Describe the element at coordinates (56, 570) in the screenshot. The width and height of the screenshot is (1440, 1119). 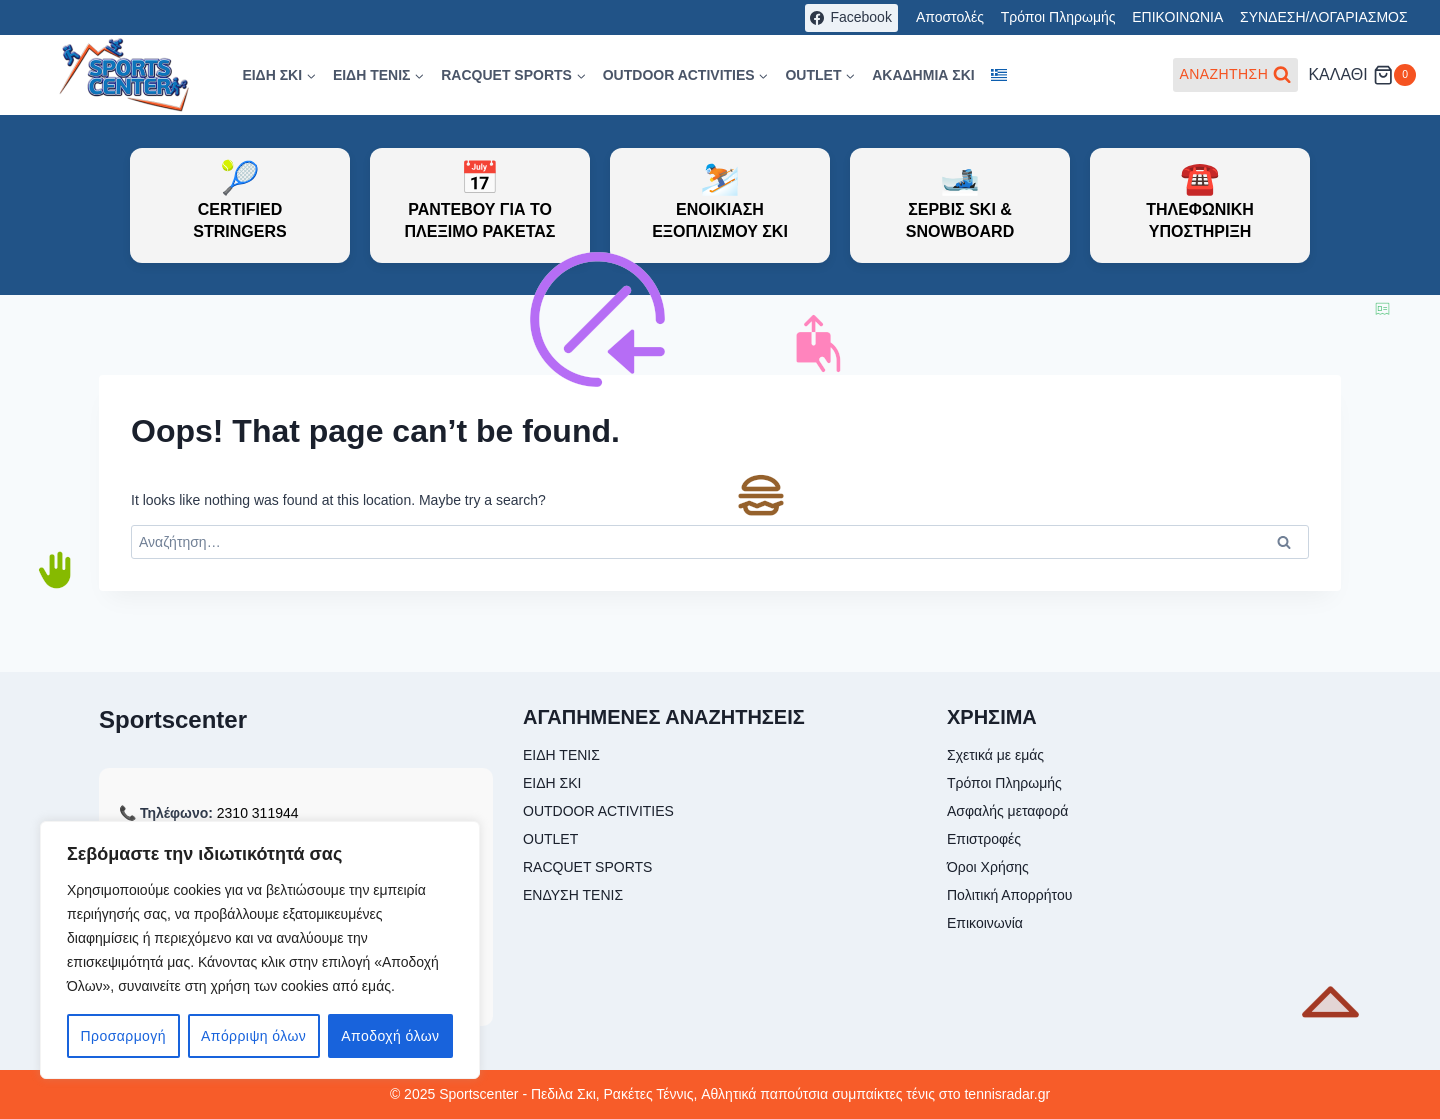
I see `stop or pause an action` at that location.